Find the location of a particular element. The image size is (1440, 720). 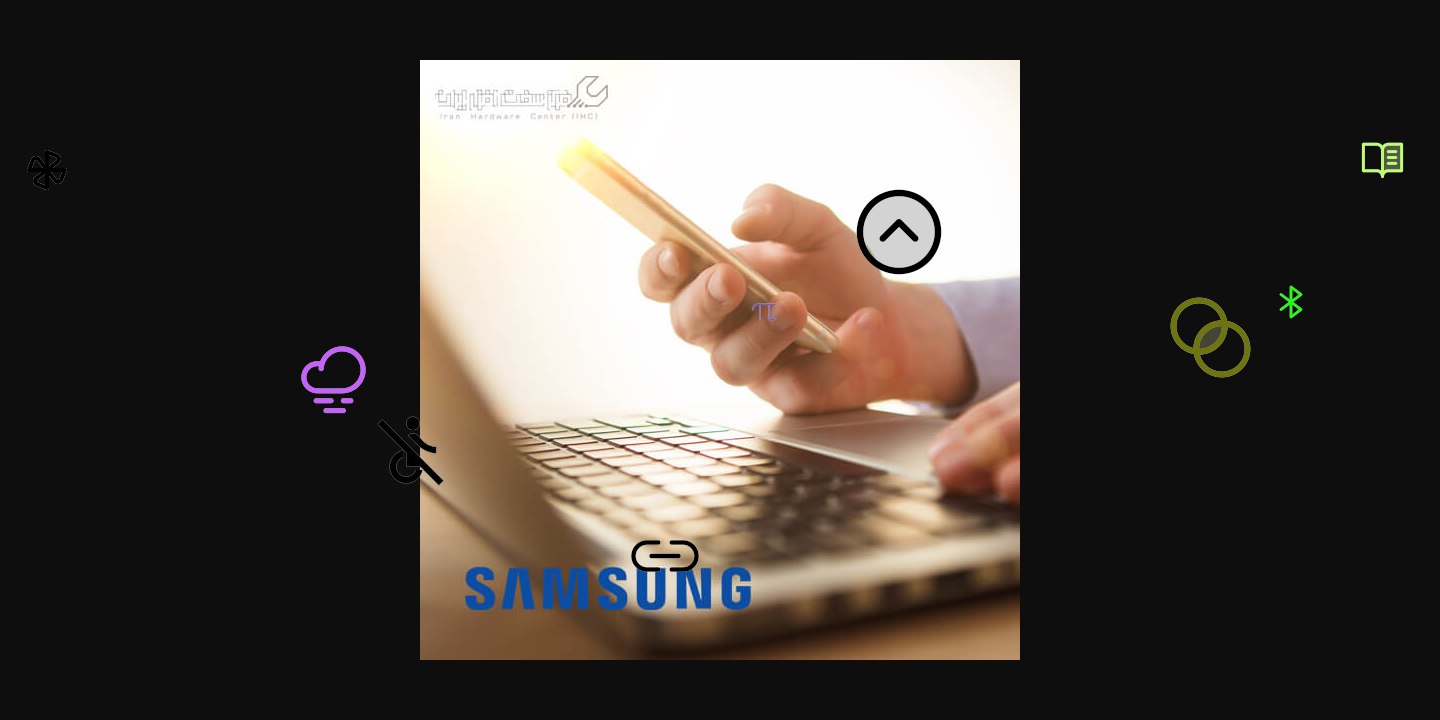

open reading mode or e-reader is located at coordinates (1382, 157).